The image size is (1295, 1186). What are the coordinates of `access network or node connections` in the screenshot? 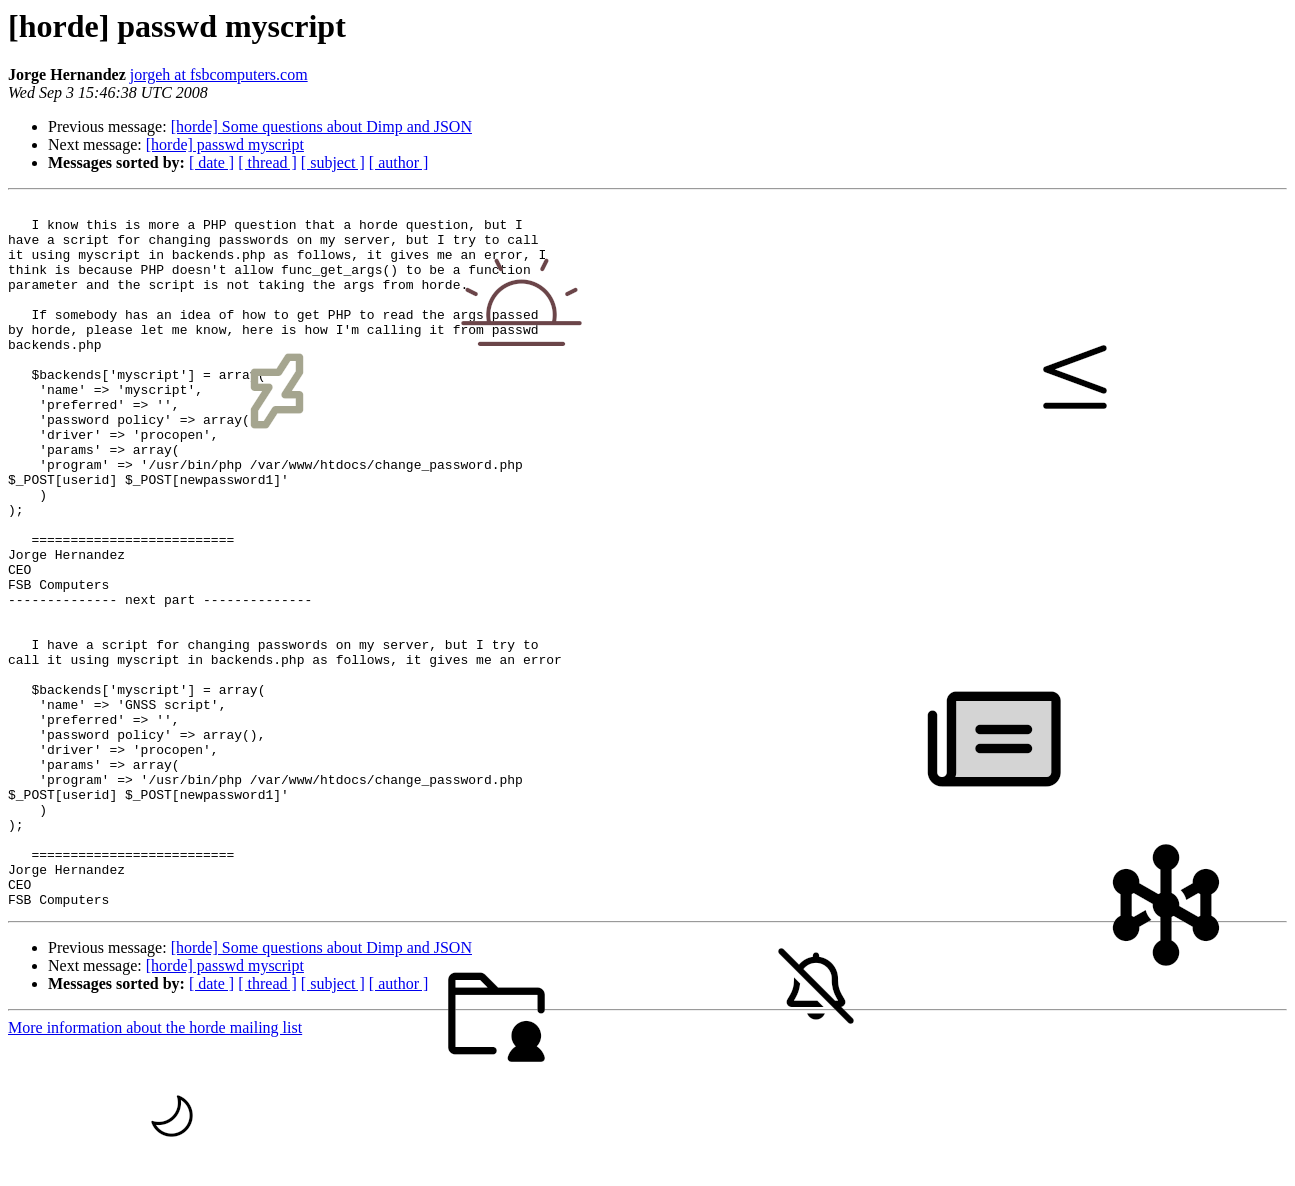 It's located at (1166, 905).